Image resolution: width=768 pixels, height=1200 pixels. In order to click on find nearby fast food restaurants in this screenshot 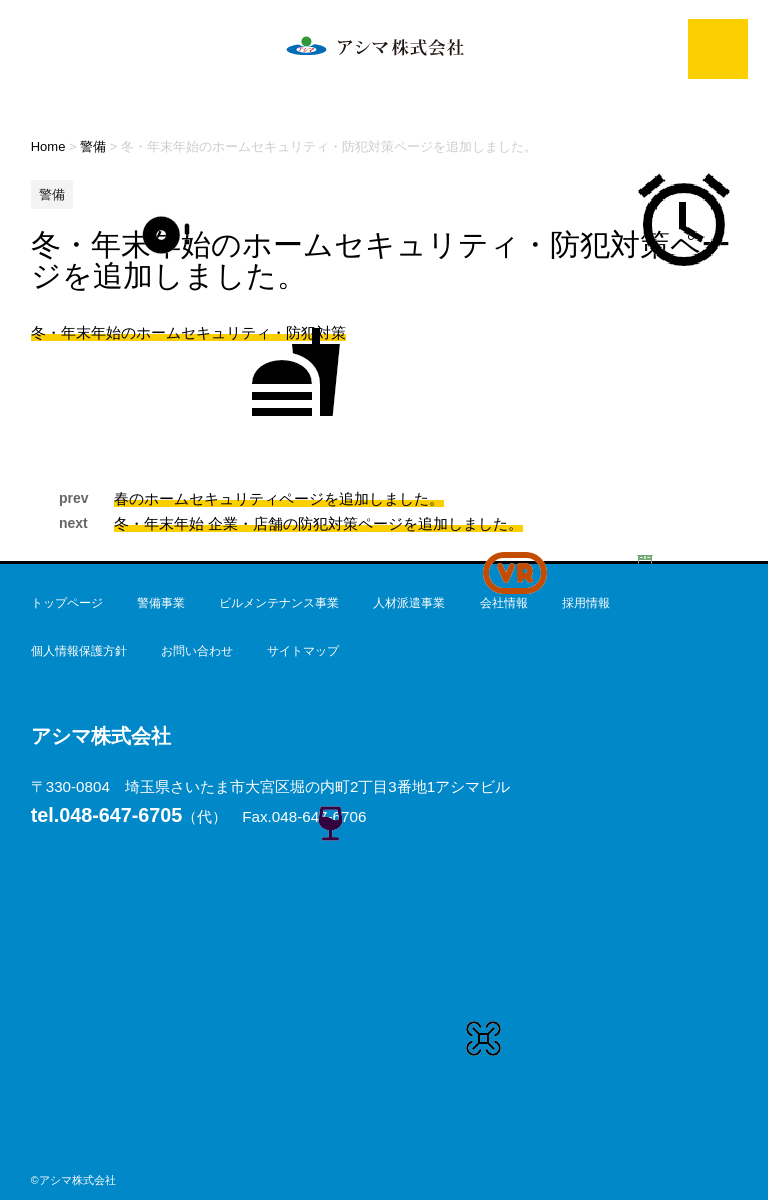, I will do `click(296, 372)`.